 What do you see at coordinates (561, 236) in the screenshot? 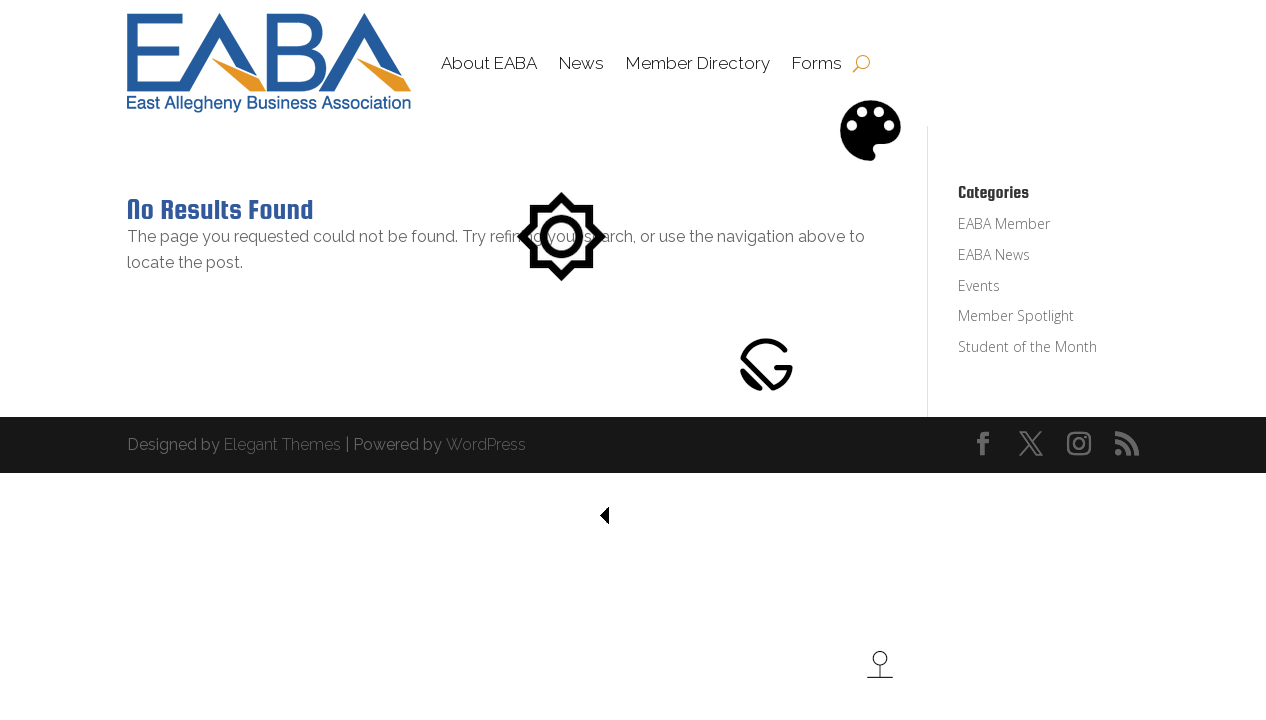
I see `adjust screen brightness settings` at bounding box center [561, 236].